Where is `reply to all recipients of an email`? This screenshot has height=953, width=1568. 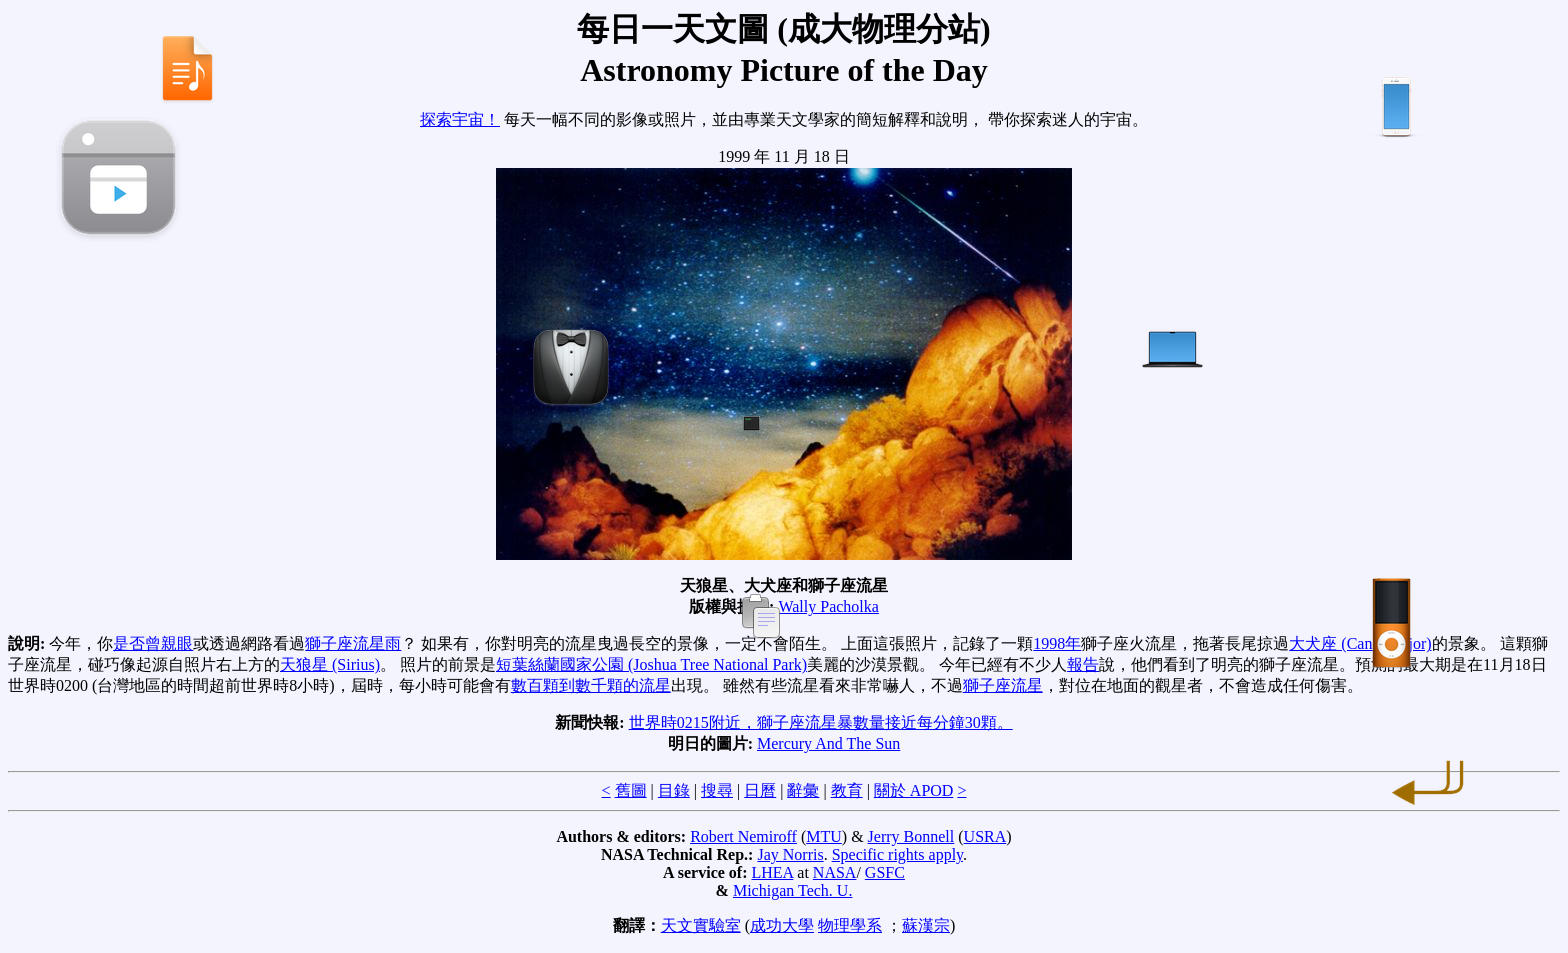 reply to all recipients of an email is located at coordinates (1426, 782).